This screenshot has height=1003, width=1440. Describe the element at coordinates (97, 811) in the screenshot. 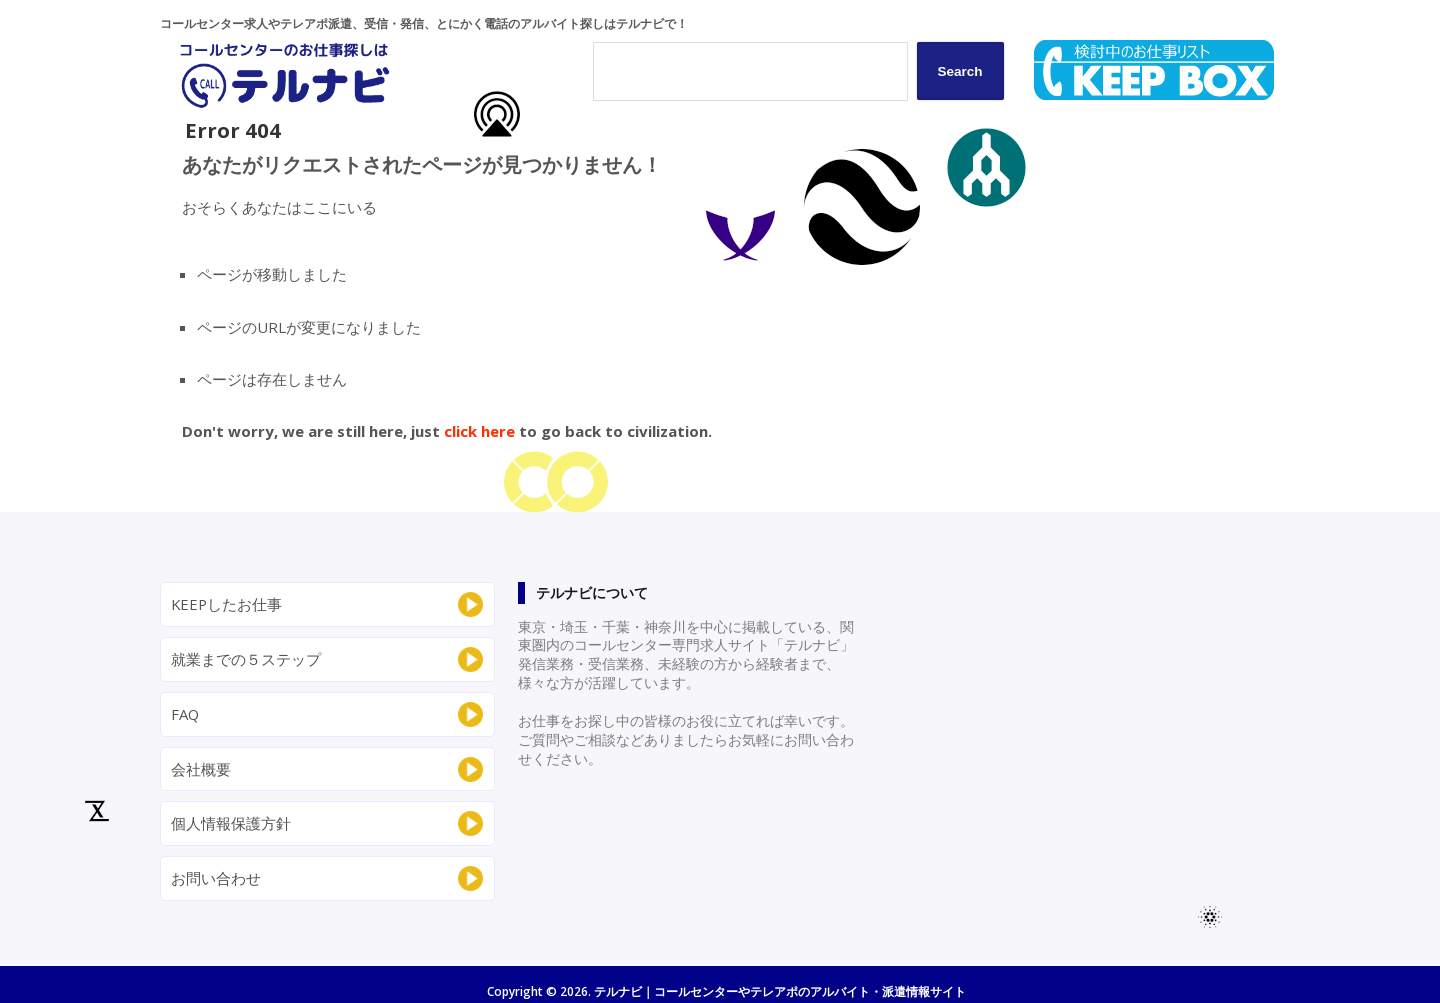

I see `tuxedo computers brand logo` at that location.